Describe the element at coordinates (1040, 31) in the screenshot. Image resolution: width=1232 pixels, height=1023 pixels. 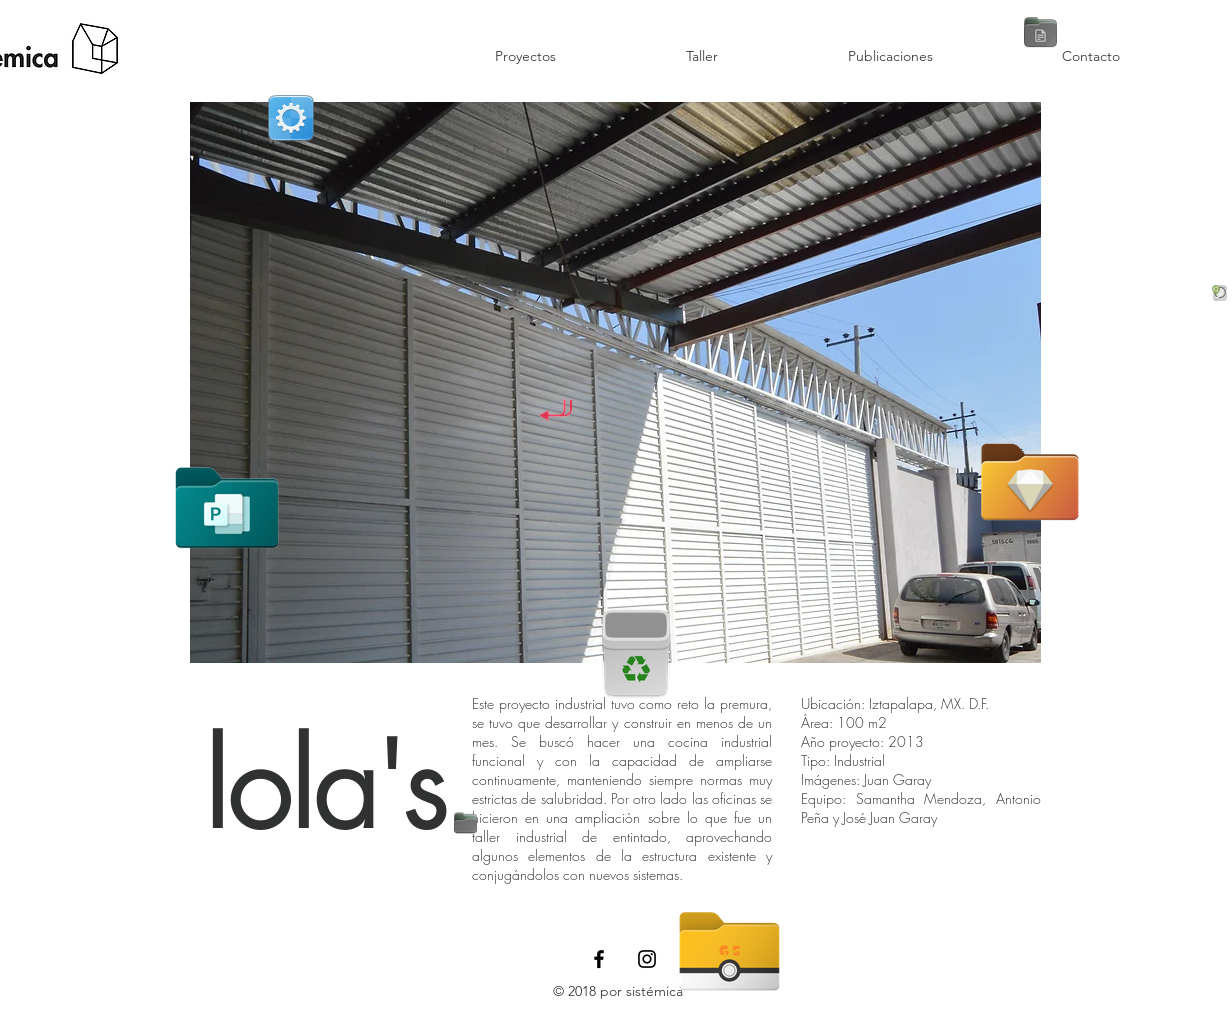
I see `open your documents folder` at that location.